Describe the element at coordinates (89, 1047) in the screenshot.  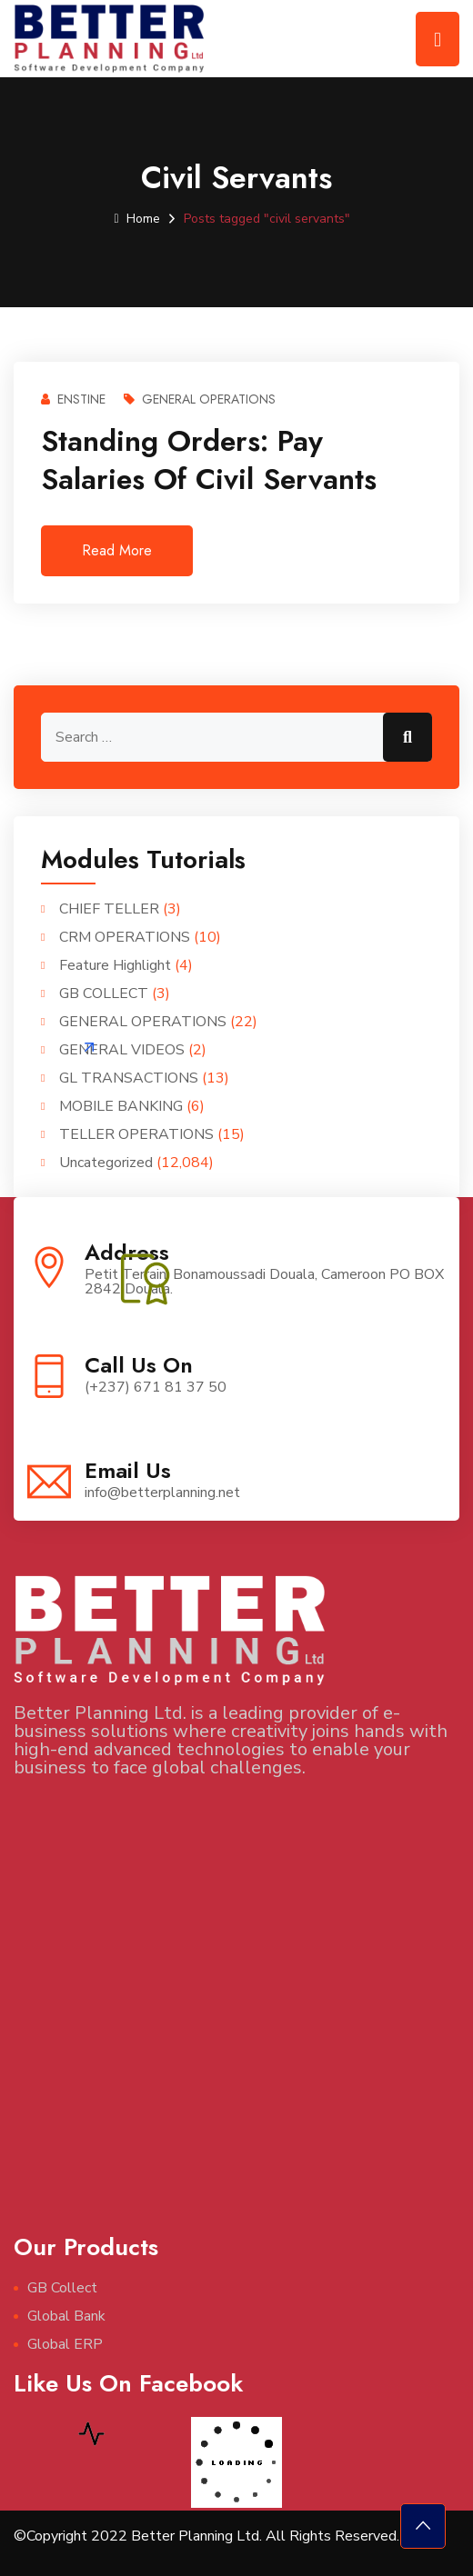
I see `open link in new tab or window` at that location.